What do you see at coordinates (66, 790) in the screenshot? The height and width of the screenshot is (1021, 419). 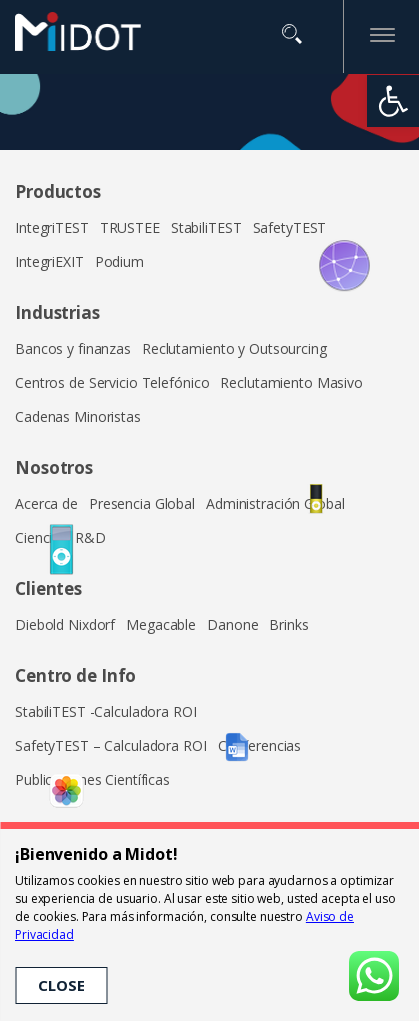 I see `open the photos app` at bounding box center [66, 790].